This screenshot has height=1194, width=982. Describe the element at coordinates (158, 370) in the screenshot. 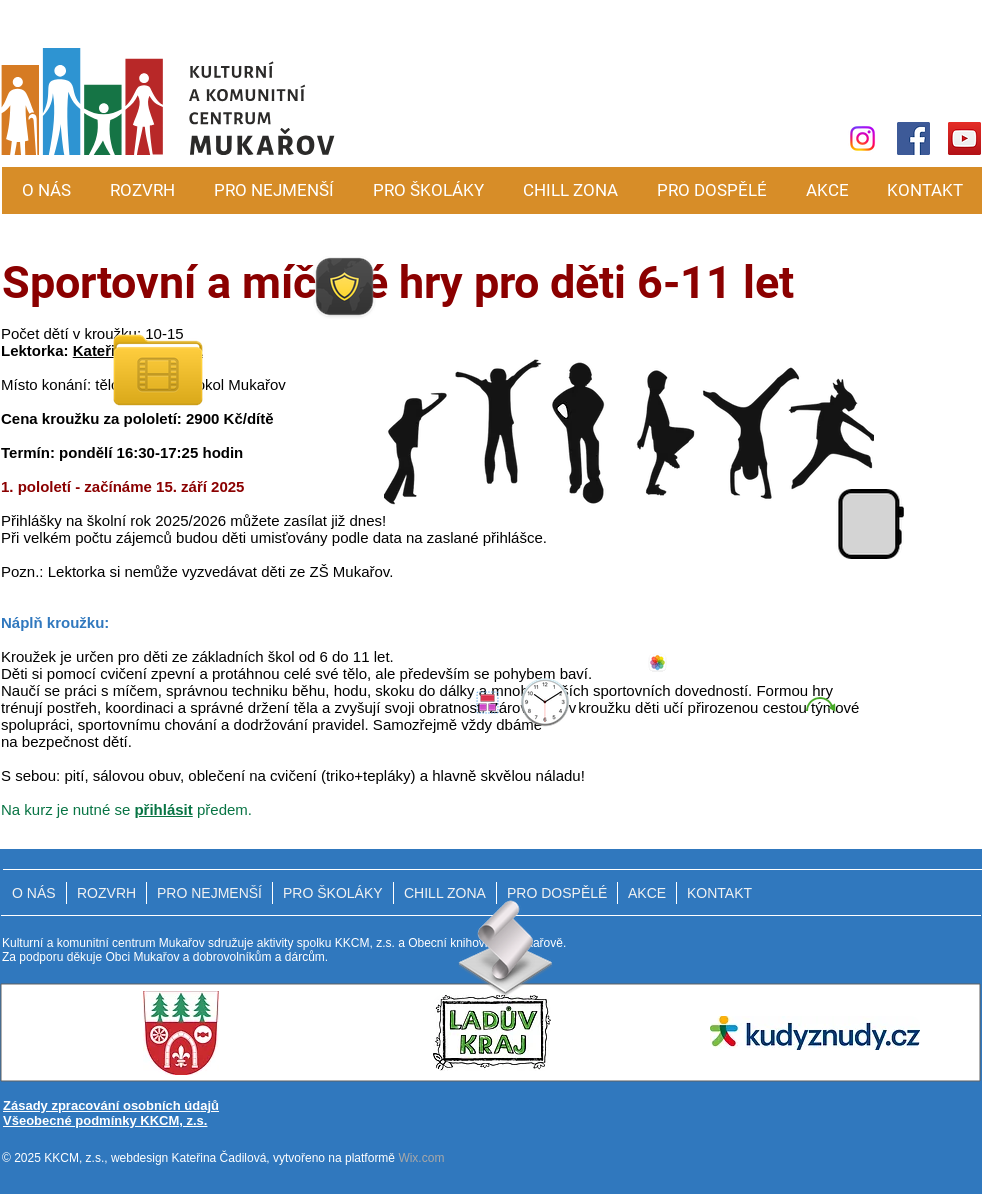

I see `open your videos folder` at that location.